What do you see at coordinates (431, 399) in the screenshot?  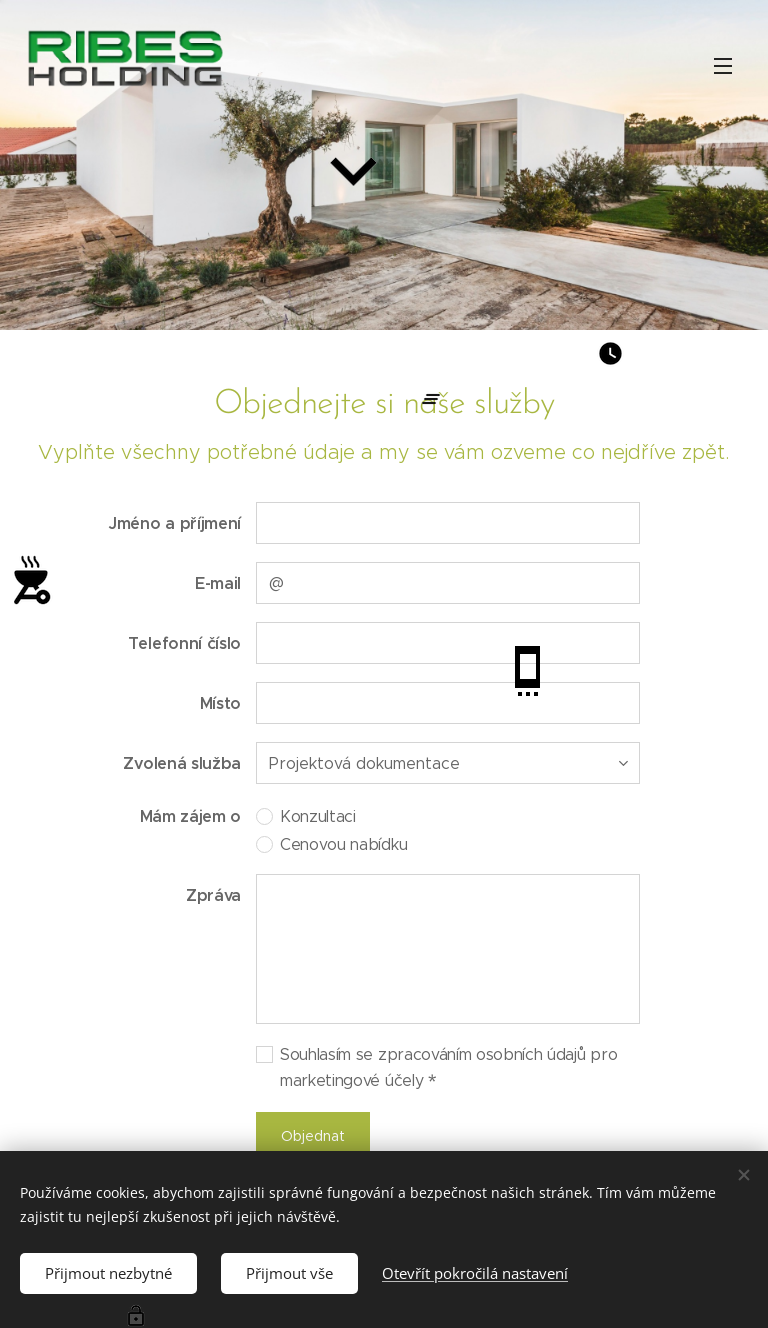 I see `clear all items from a list` at bounding box center [431, 399].